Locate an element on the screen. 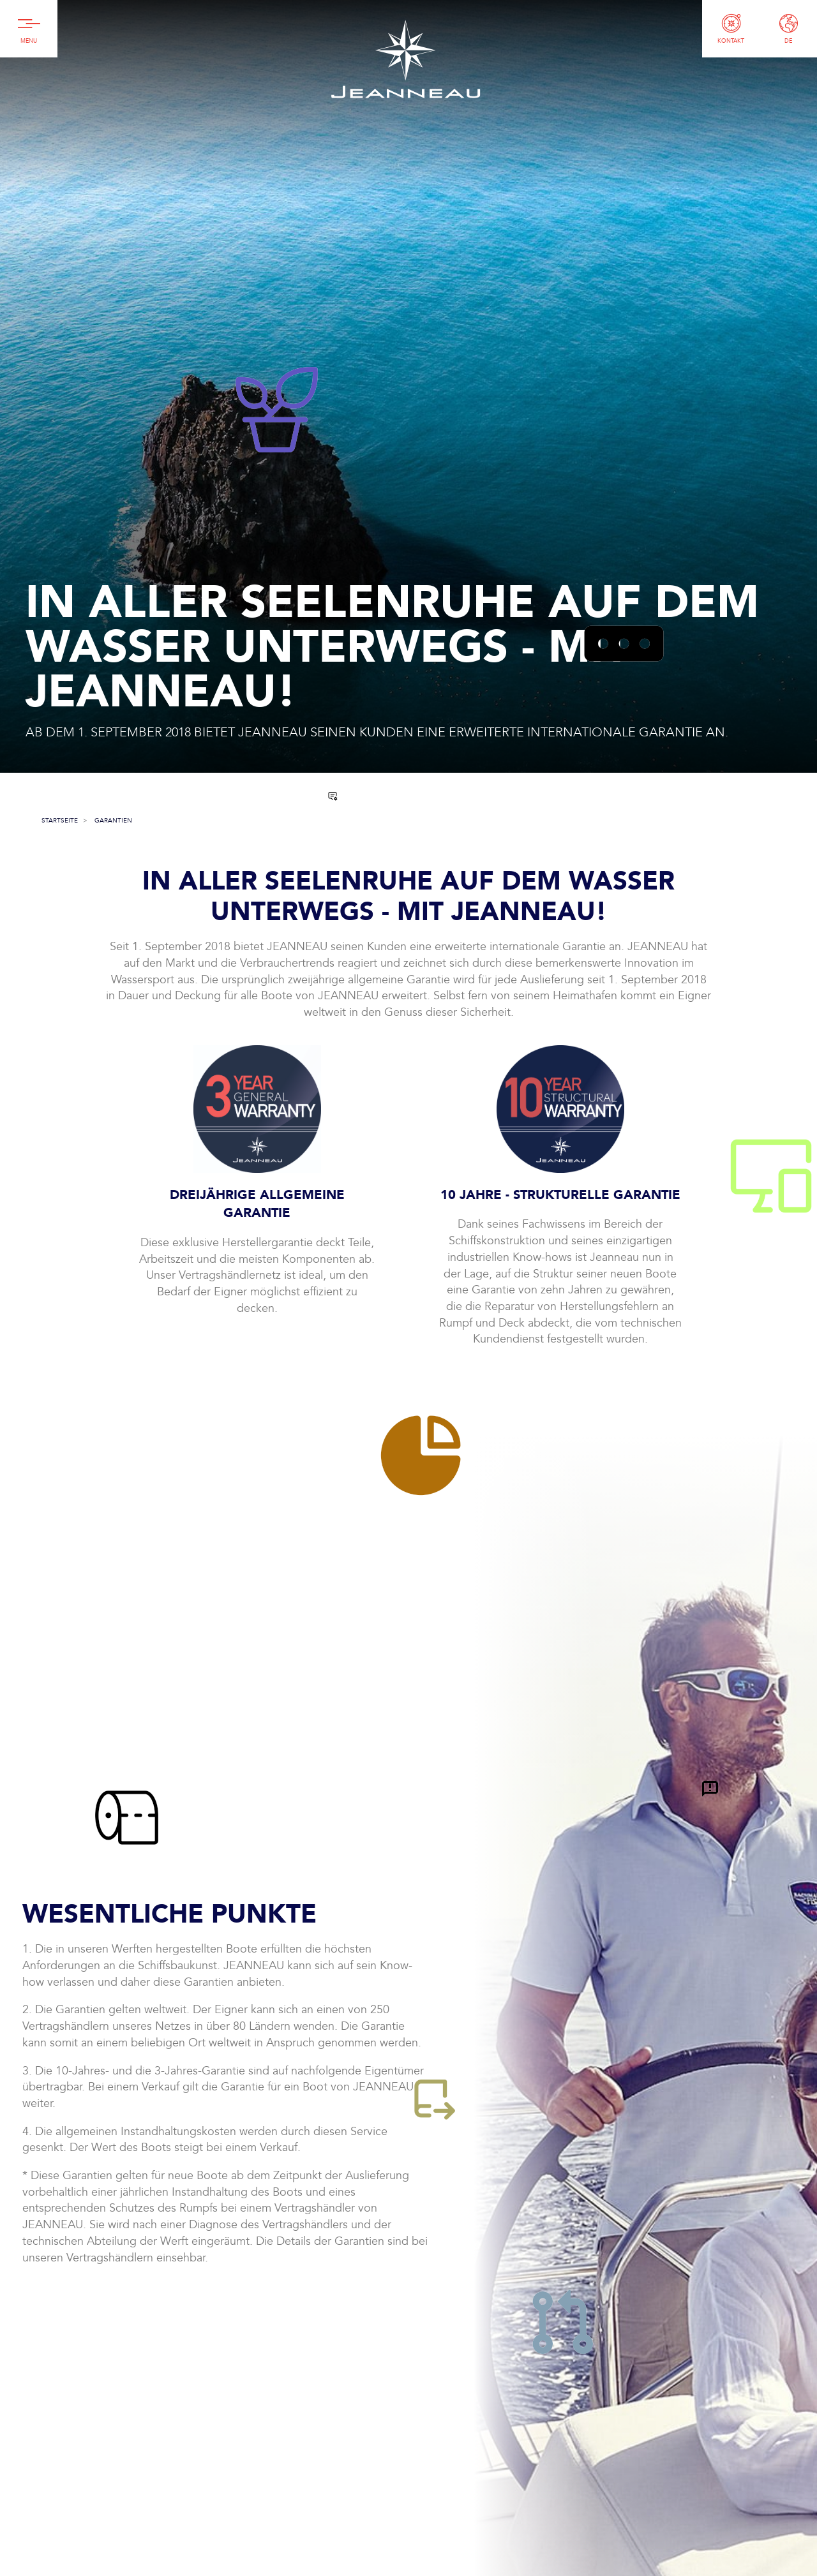  create or view a git pull request is located at coordinates (562, 2323).